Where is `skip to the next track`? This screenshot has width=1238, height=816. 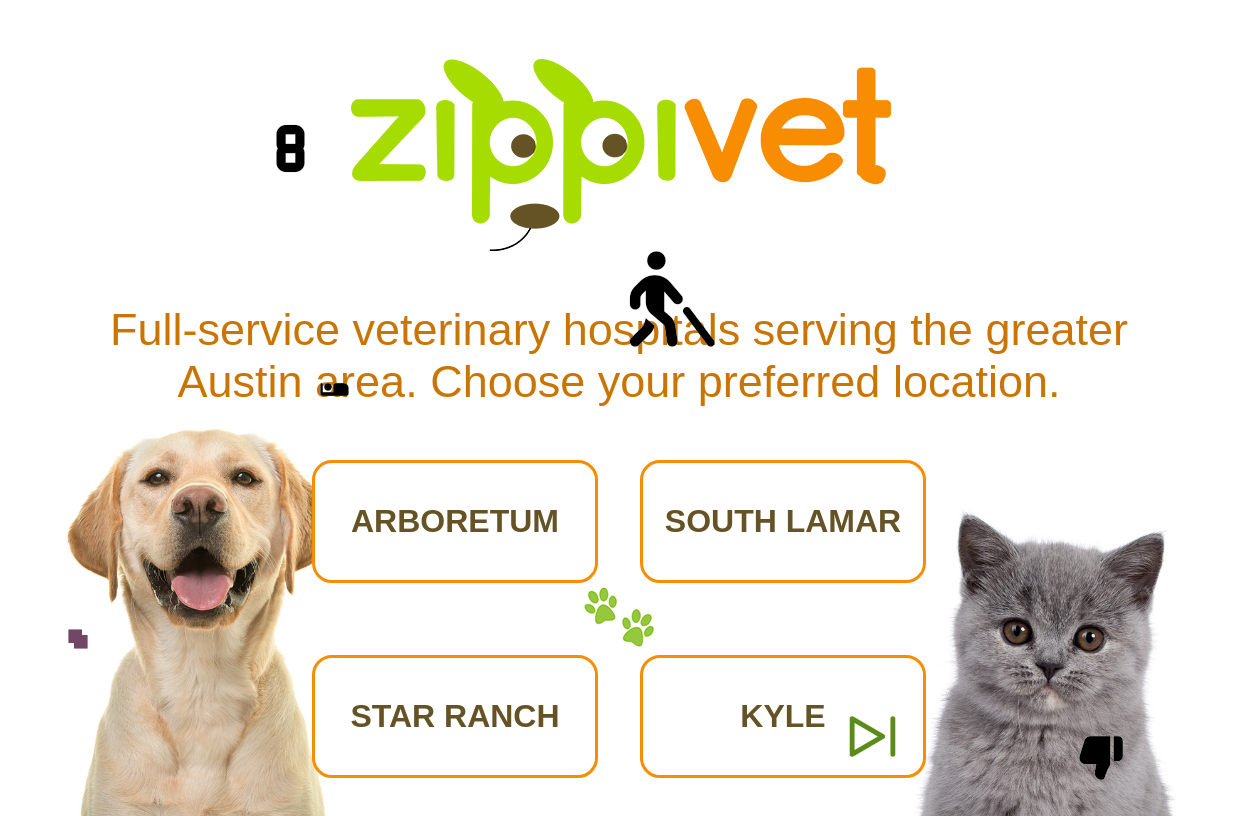
skip to the next track is located at coordinates (872, 736).